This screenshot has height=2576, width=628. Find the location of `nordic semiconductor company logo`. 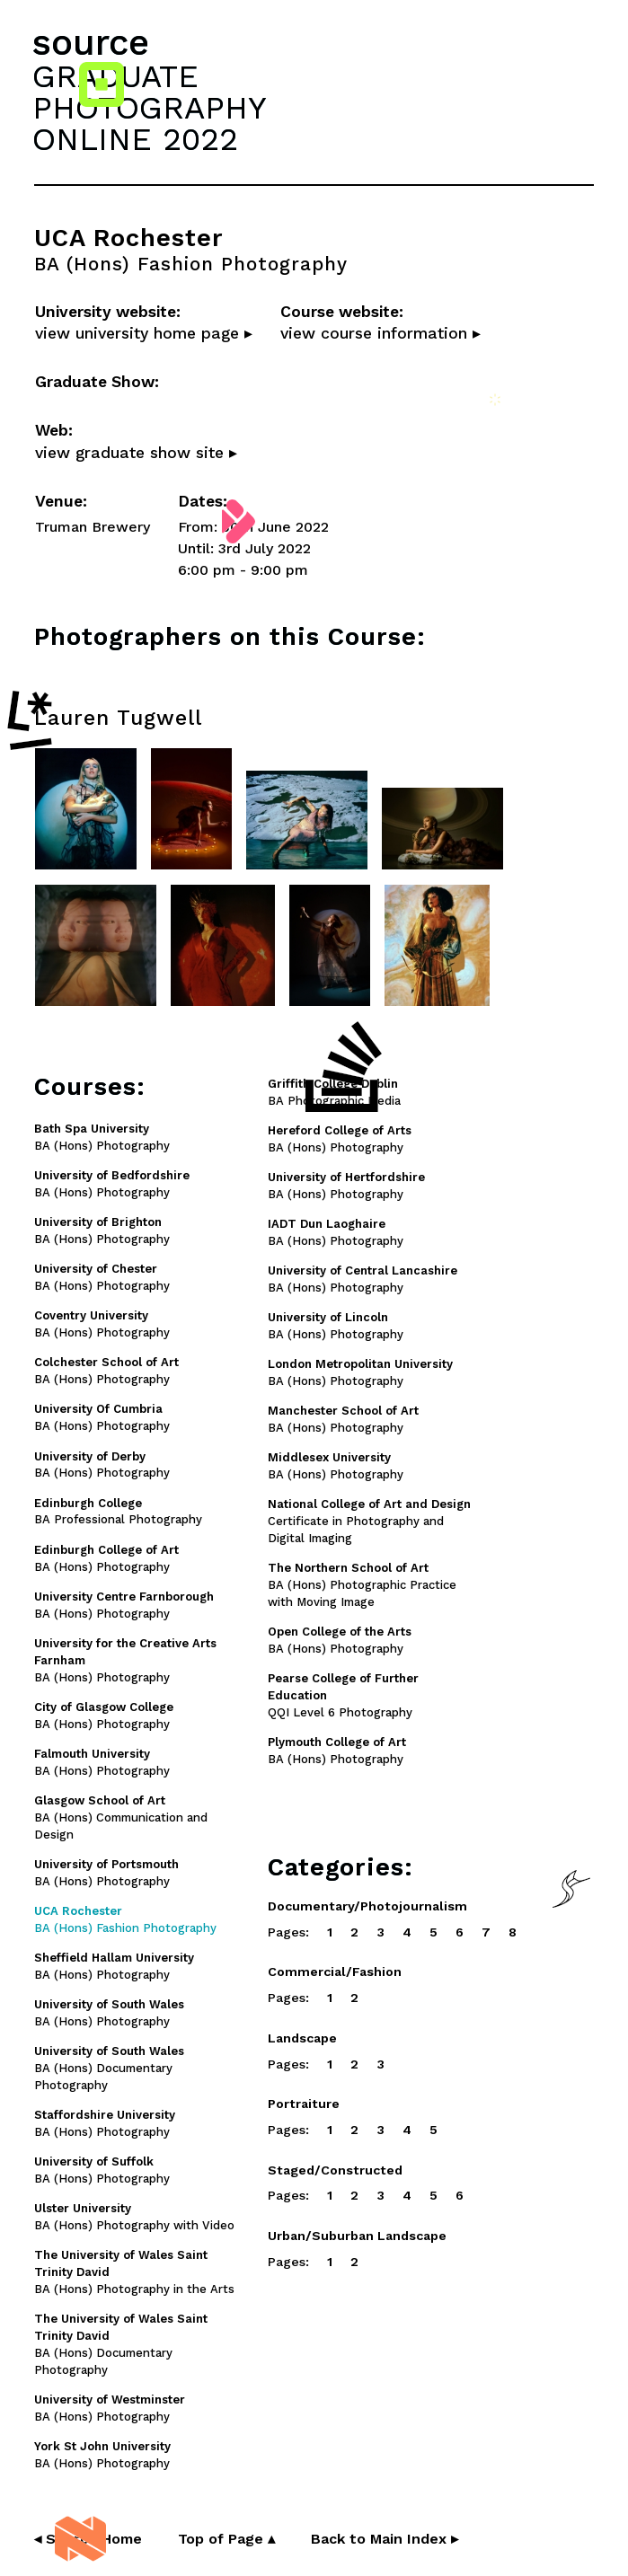

nordic semiconductor company logo is located at coordinates (80, 2538).